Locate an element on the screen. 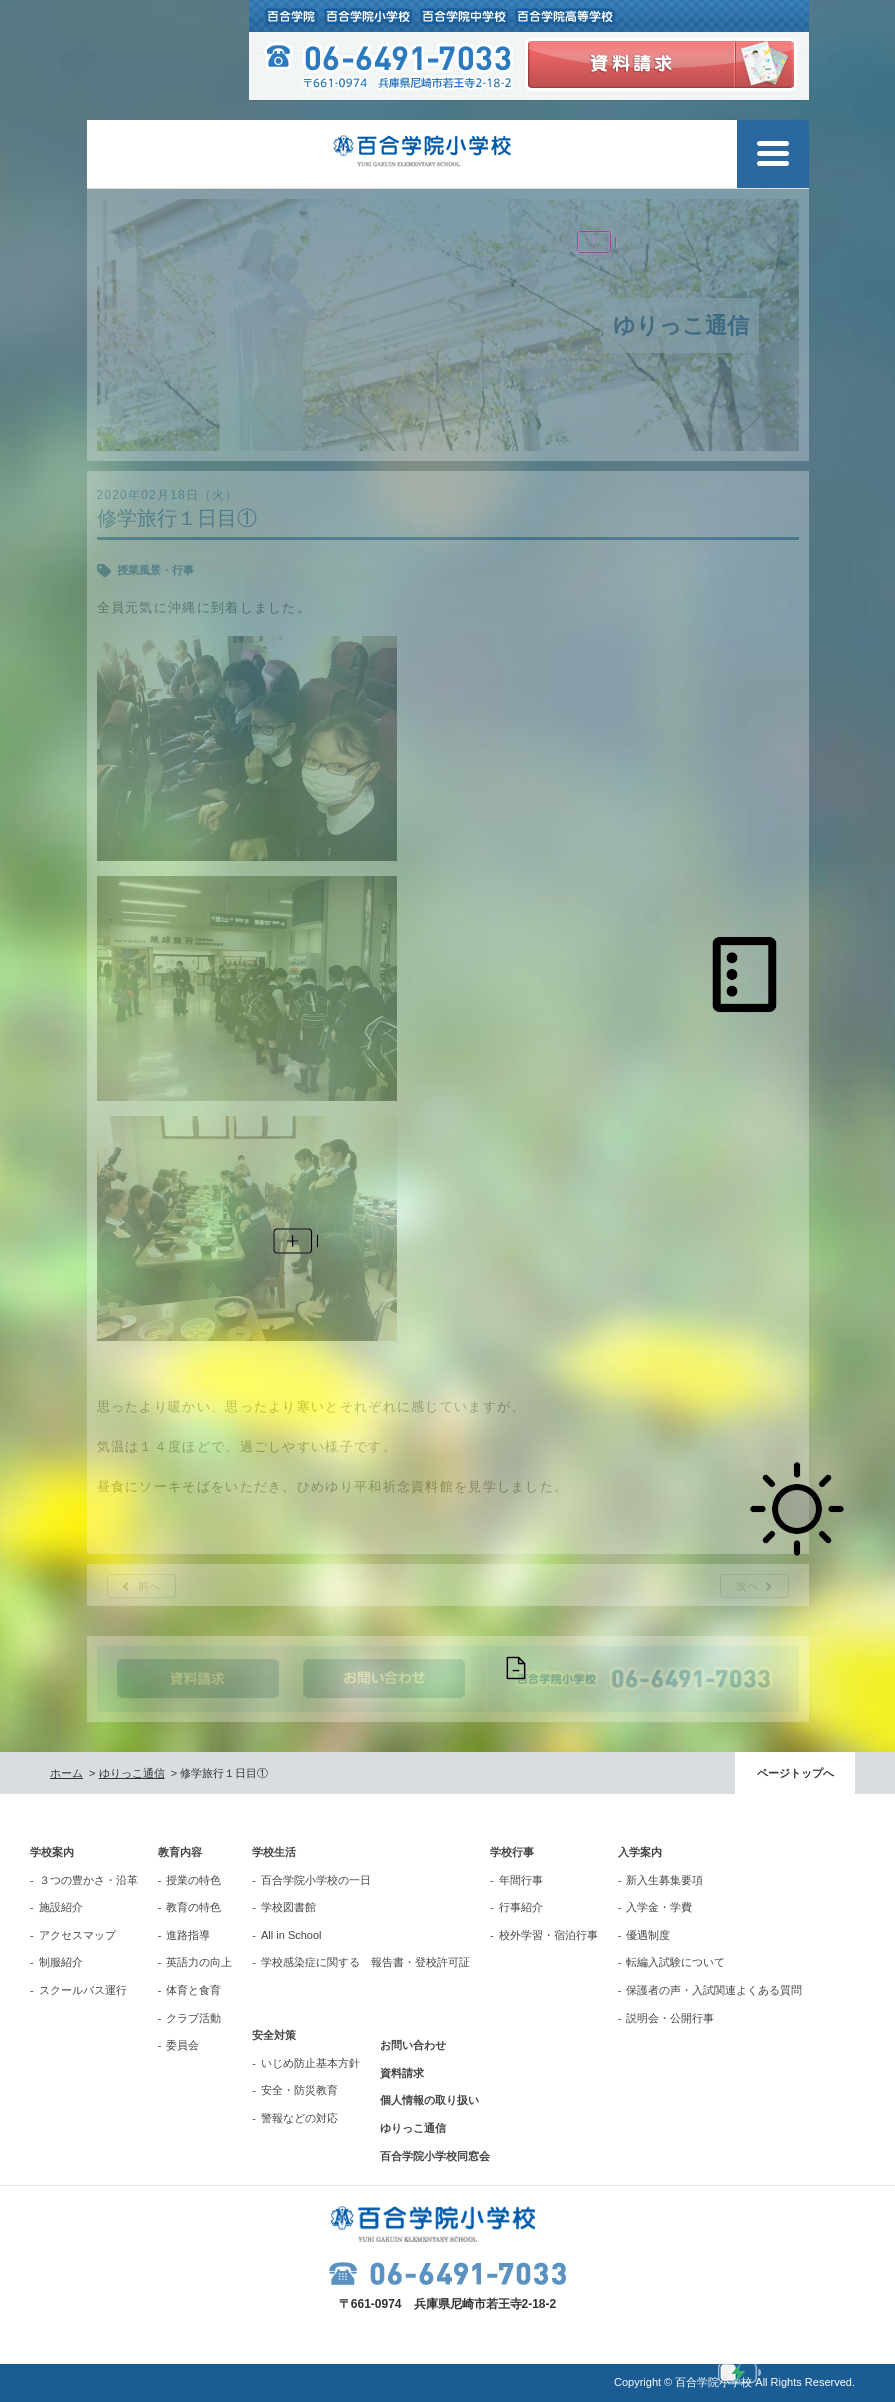 This screenshot has width=895, height=2402. toggle light mode or theme is located at coordinates (797, 1509).